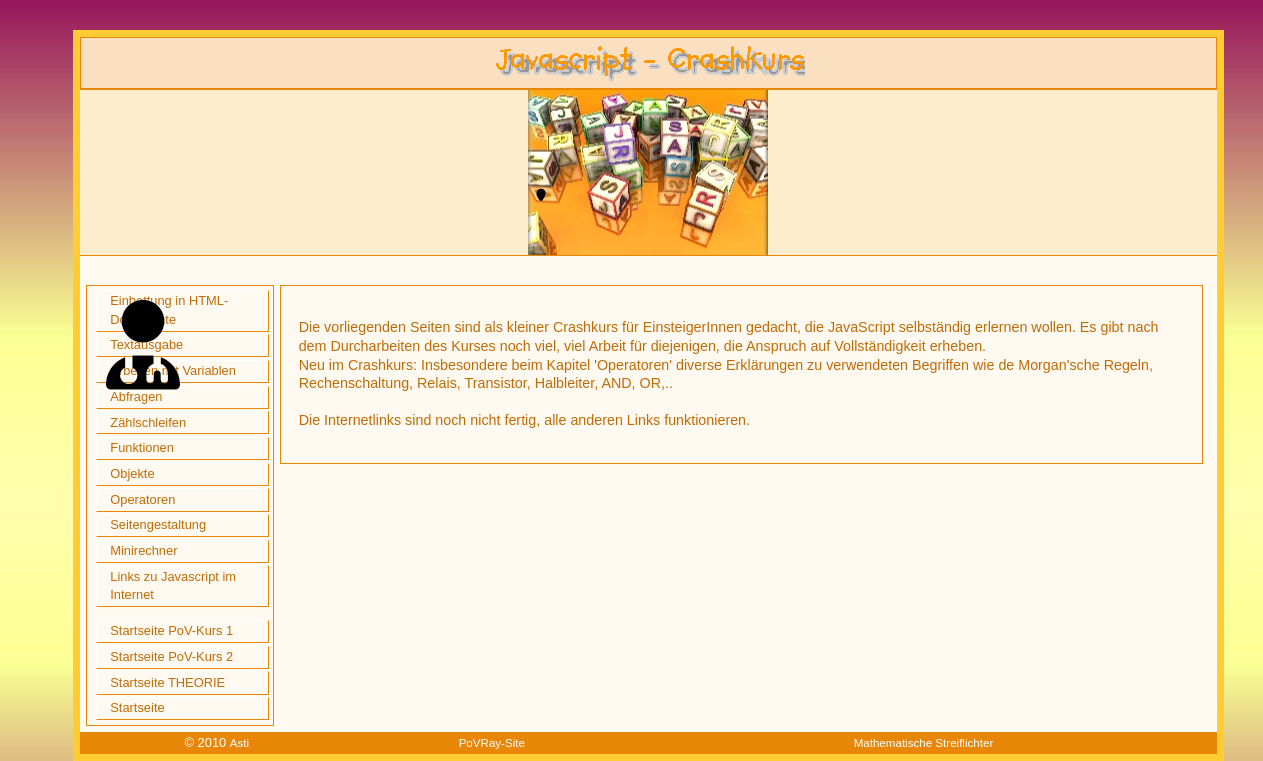 This screenshot has height=761, width=1263. What do you see at coordinates (541, 195) in the screenshot?
I see `mark a location on the map` at bounding box center [541, 195].